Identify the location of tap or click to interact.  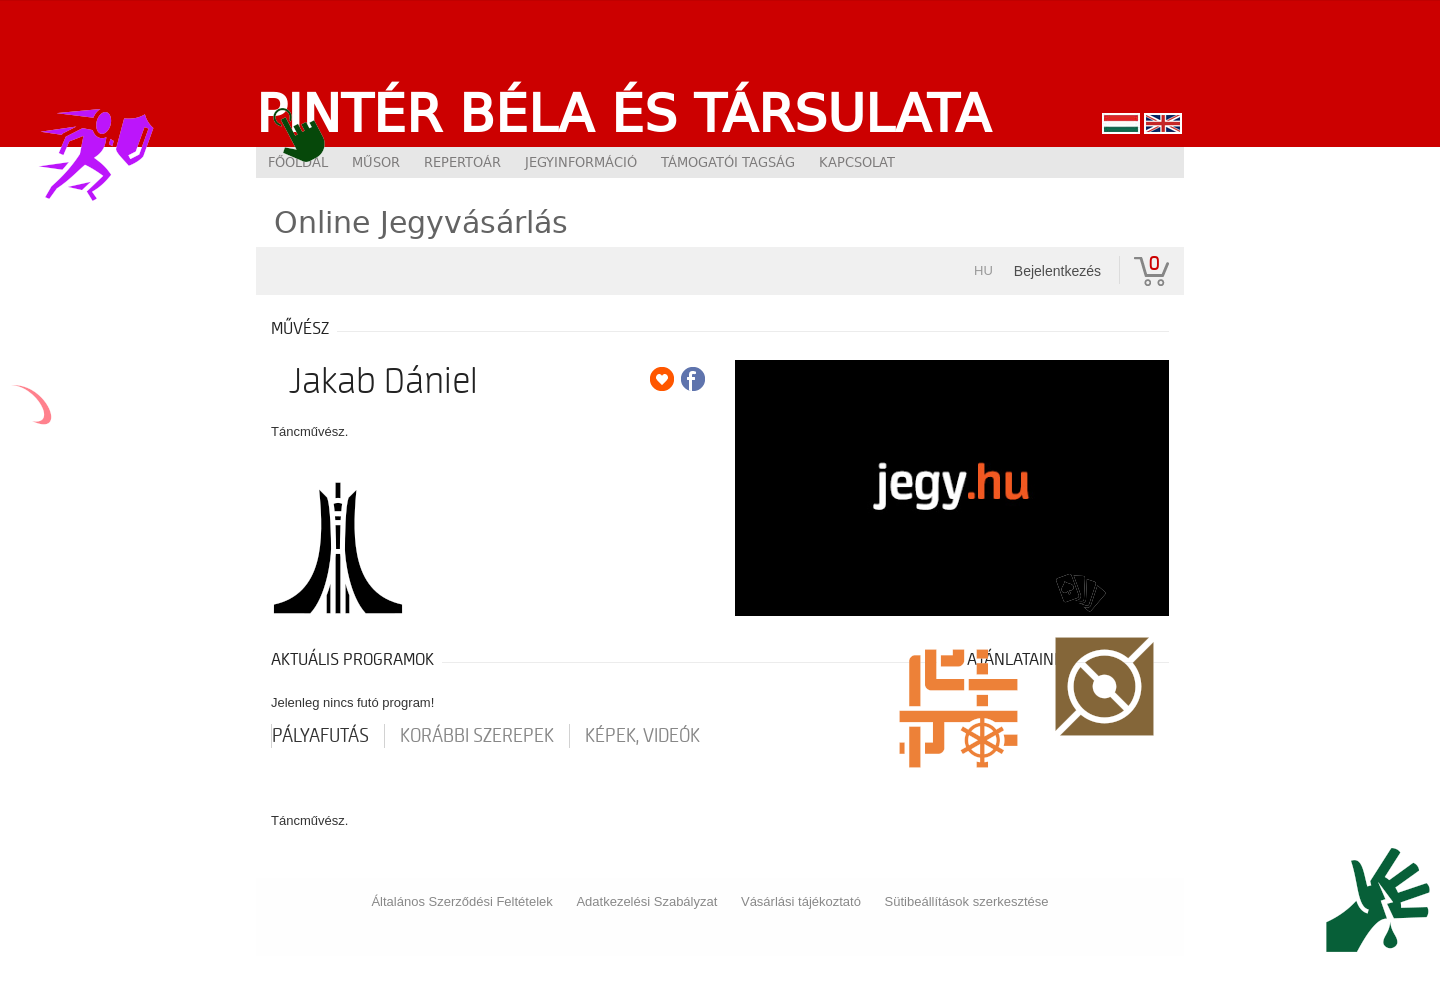
(299, 135).